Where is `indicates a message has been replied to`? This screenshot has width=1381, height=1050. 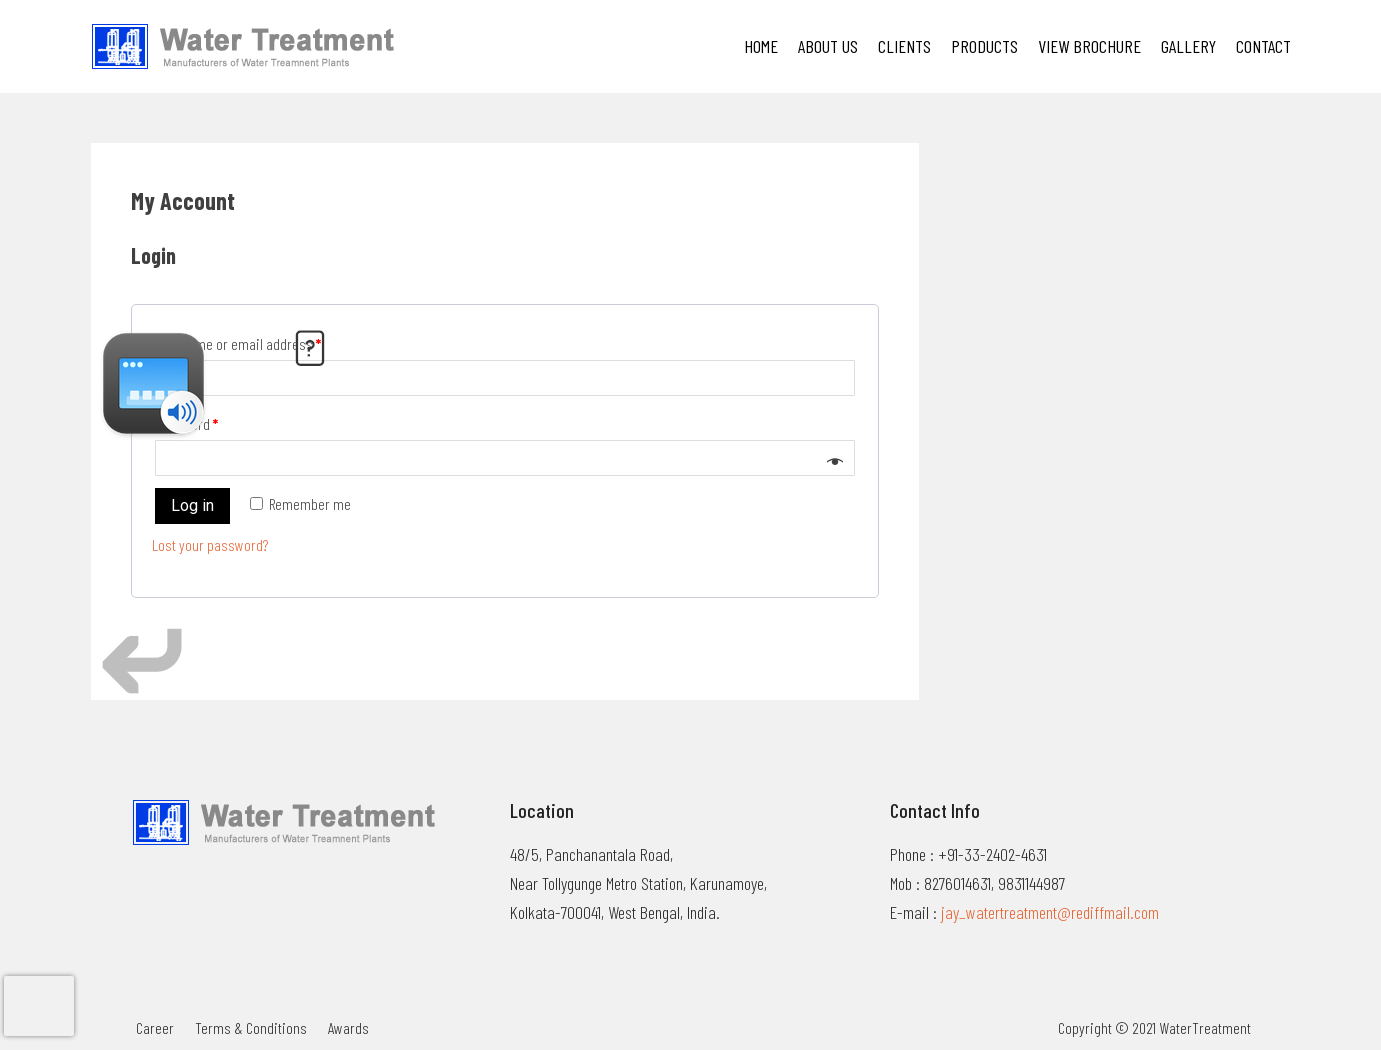 indicates a message has been replied to is located at coordinates (138, 657).